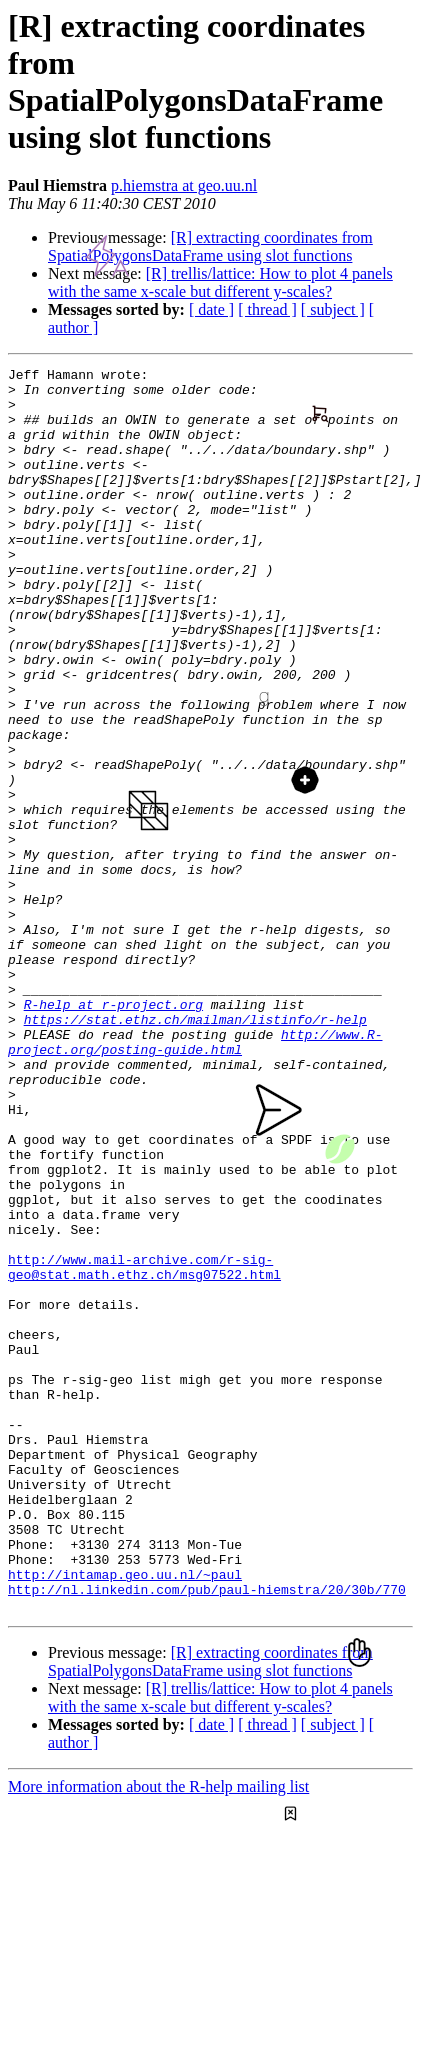  Describe the element at coordinates (290, 1813) in the screenshot. I see `remove a bookmark` at that location.